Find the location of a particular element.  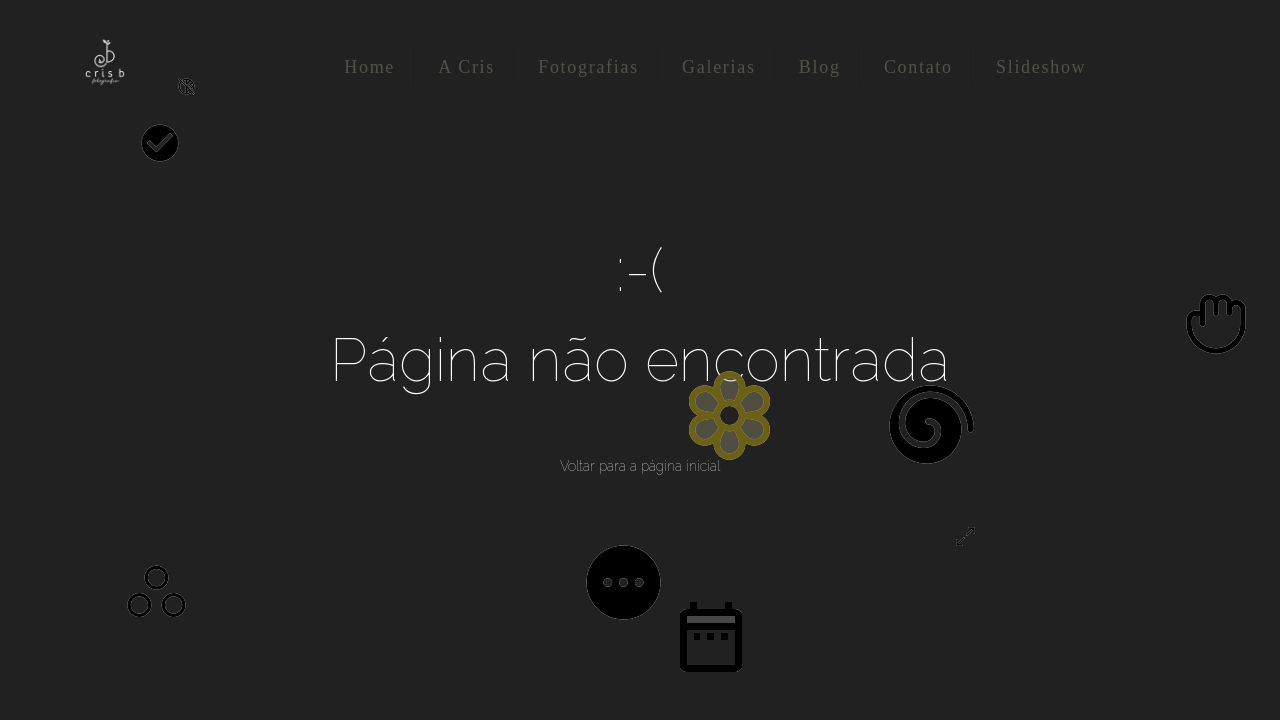

disable screen brightness adjustment is located at coordinates (186, 86).